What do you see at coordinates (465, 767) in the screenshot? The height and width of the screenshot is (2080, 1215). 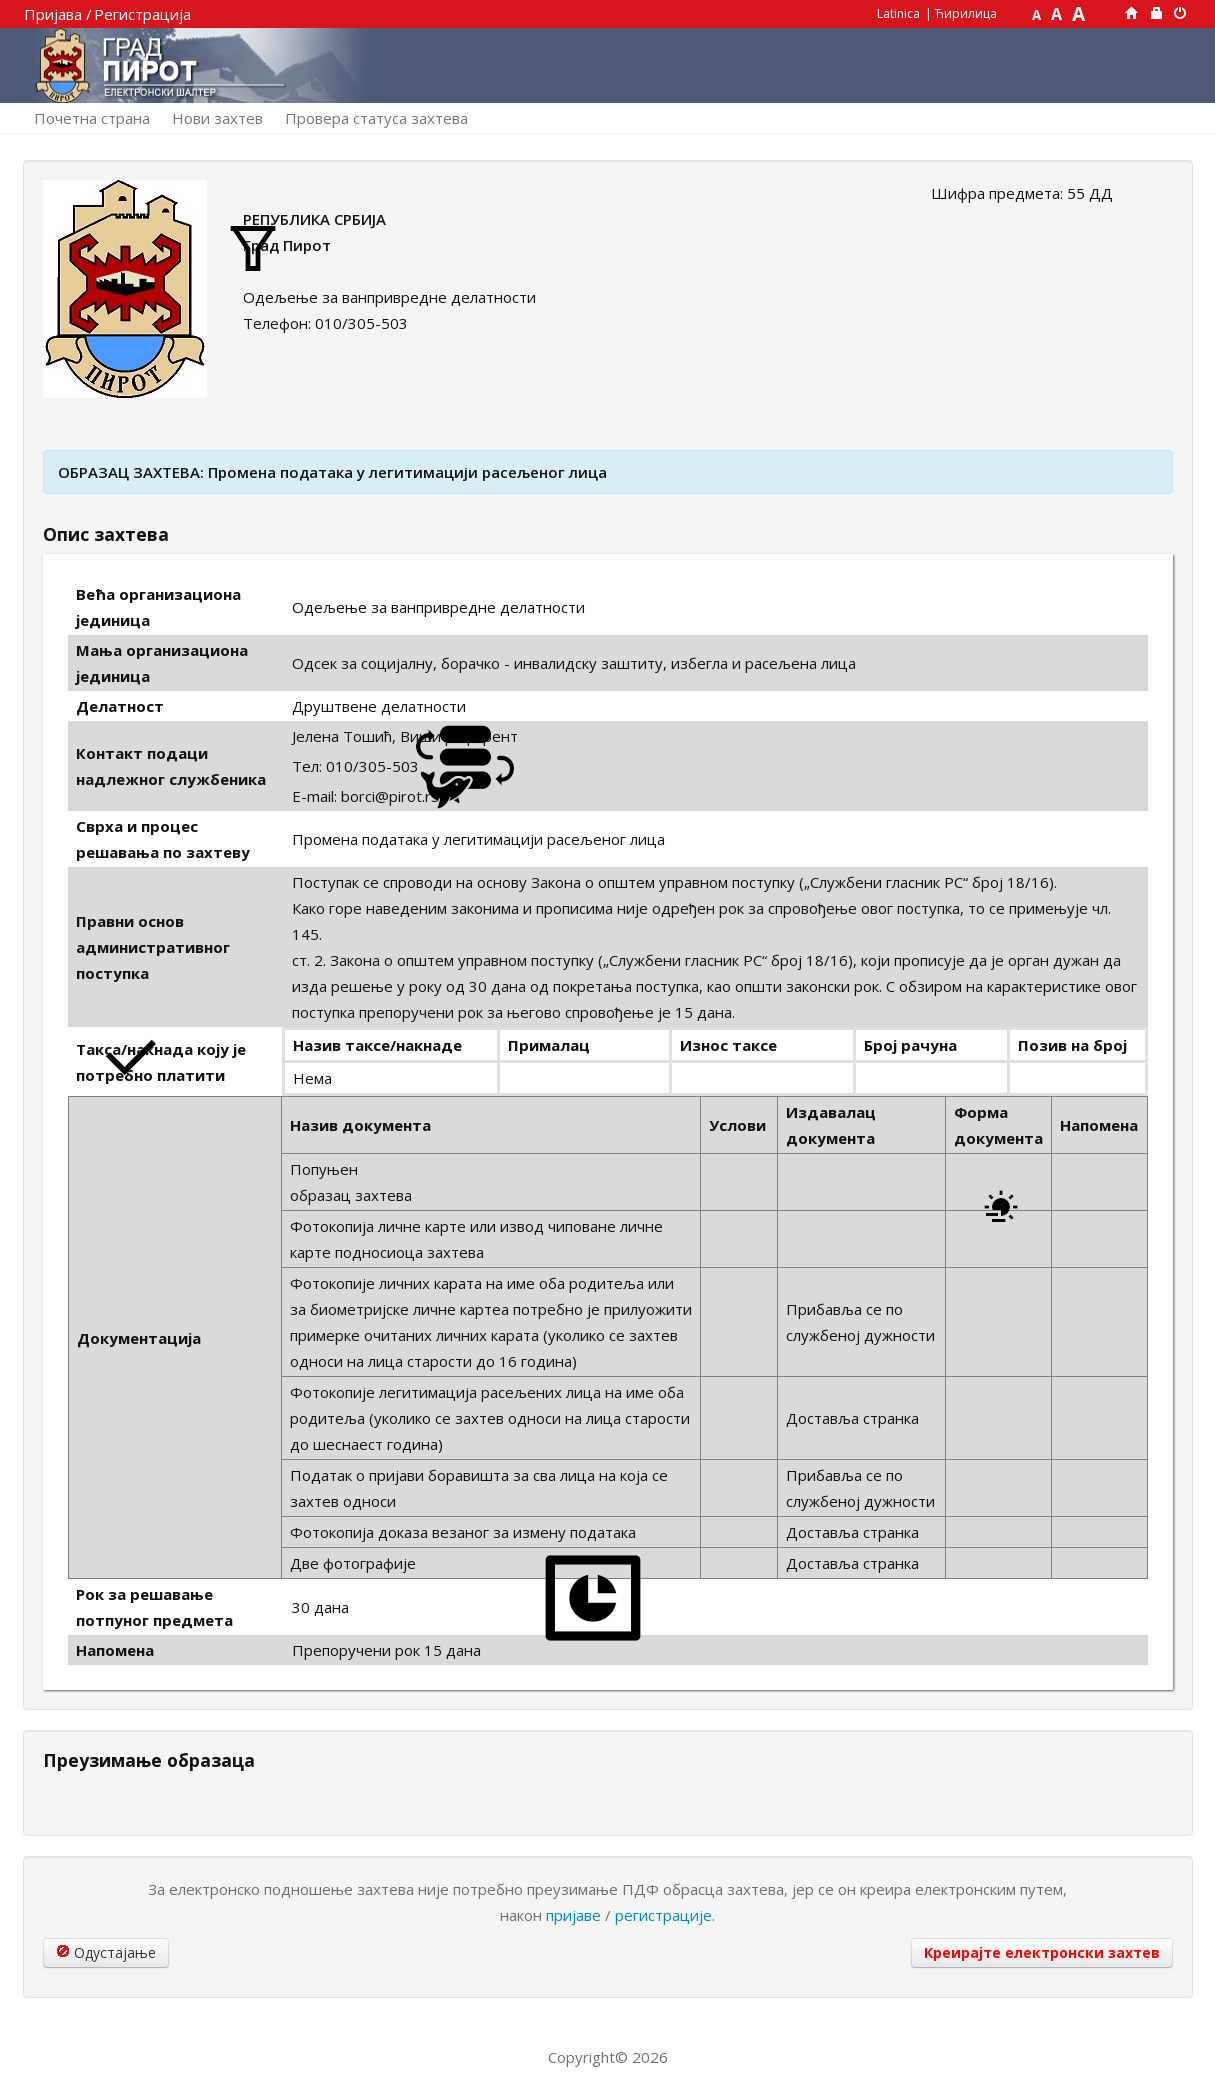 I see `apache dolphinscheduler logo` at bounding box center [465, 767].